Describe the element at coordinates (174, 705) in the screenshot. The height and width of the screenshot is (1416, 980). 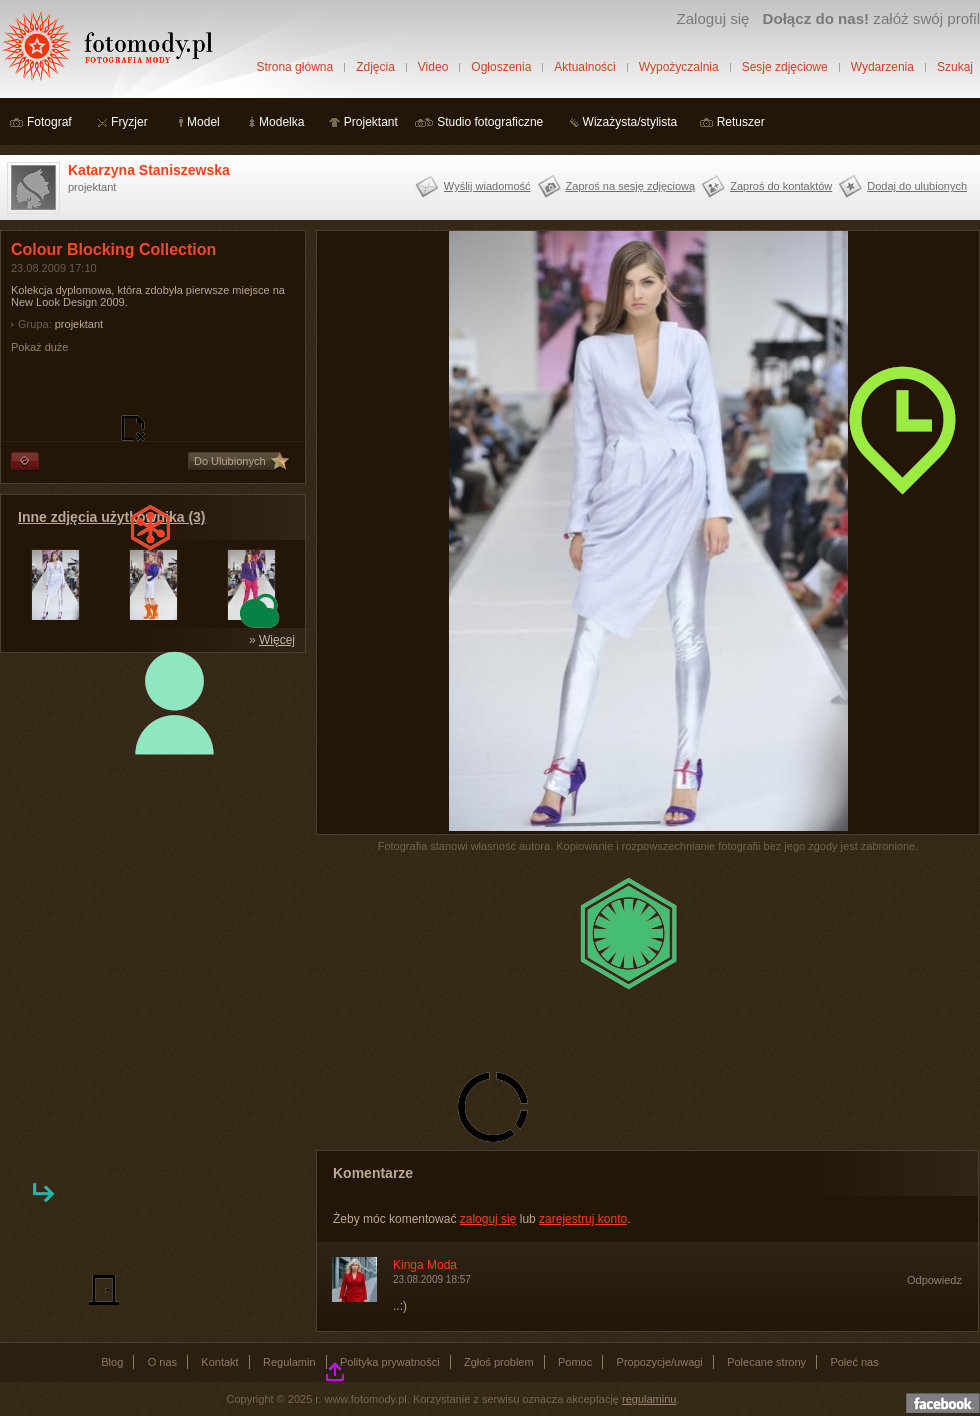
I see `view your profile` at that location.